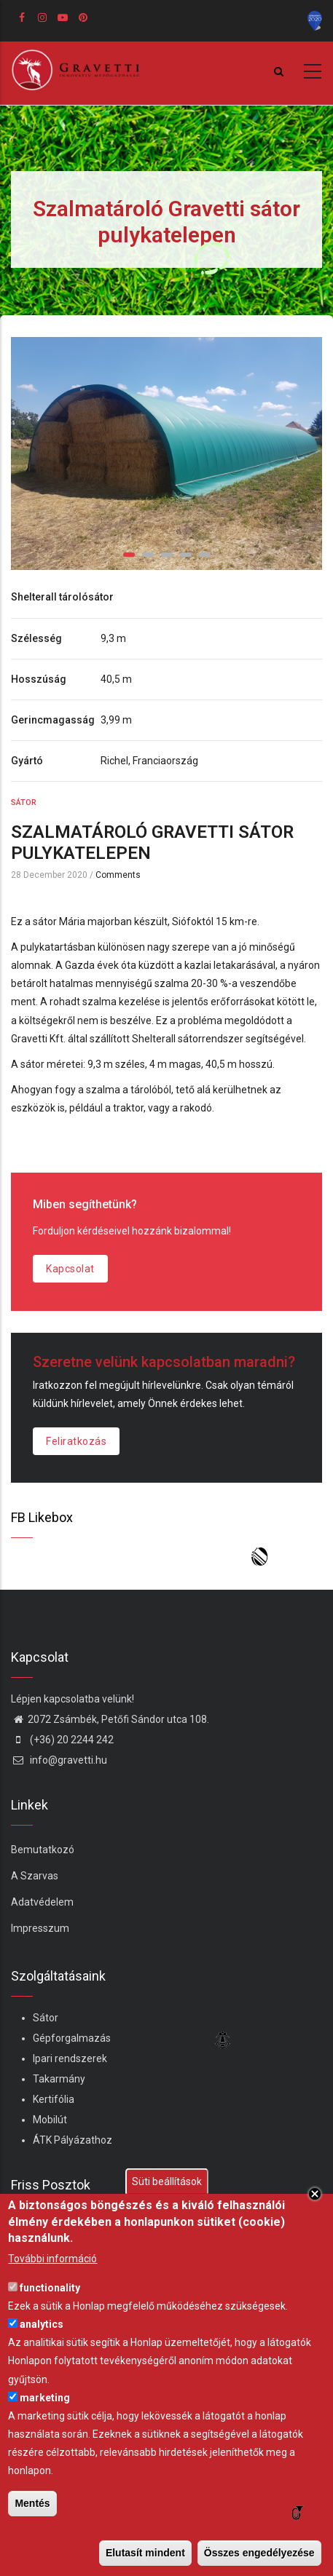 The height and width of the screenshot is (2576, 333). I want to click on select tuba as your instrument, so click(297, 2513).